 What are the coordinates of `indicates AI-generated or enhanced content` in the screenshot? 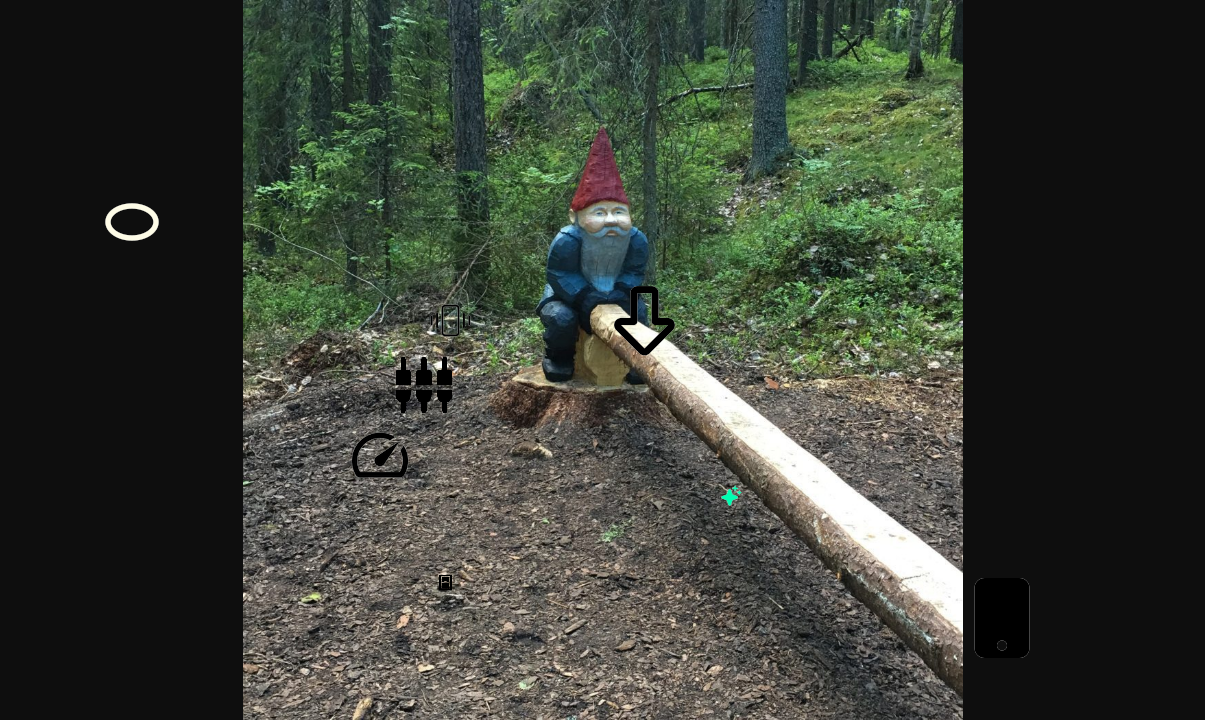 It's located at (731, 496).